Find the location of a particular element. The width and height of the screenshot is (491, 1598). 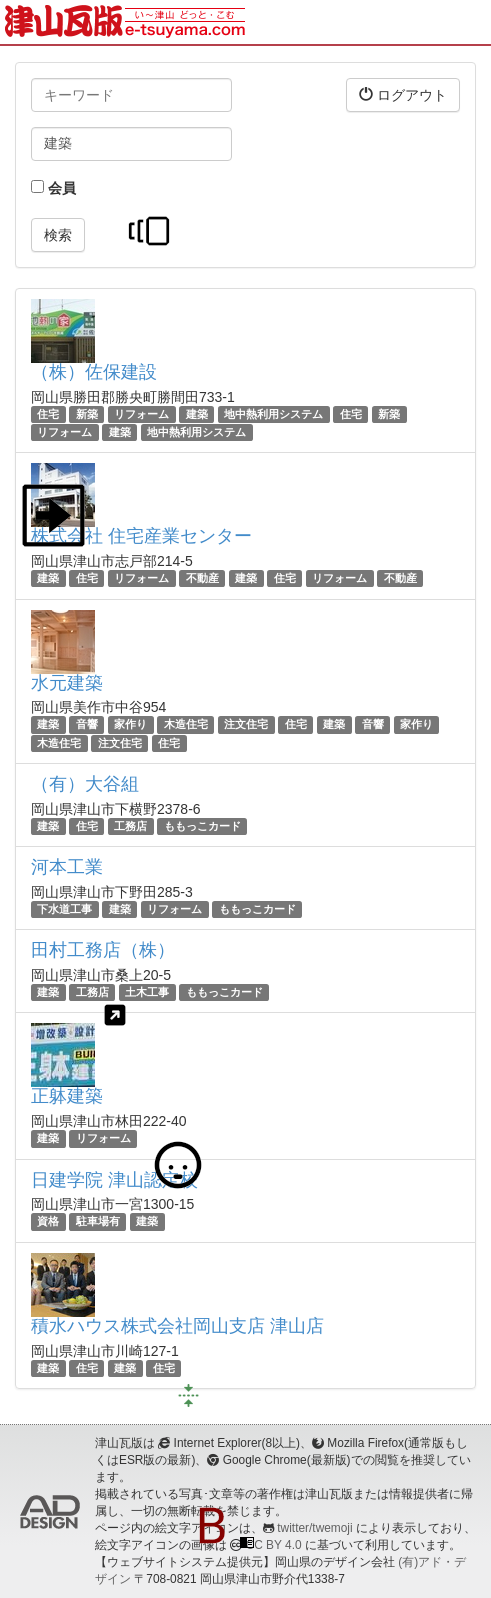

open link in a new window or tab is located at coordinates (115, 1015).